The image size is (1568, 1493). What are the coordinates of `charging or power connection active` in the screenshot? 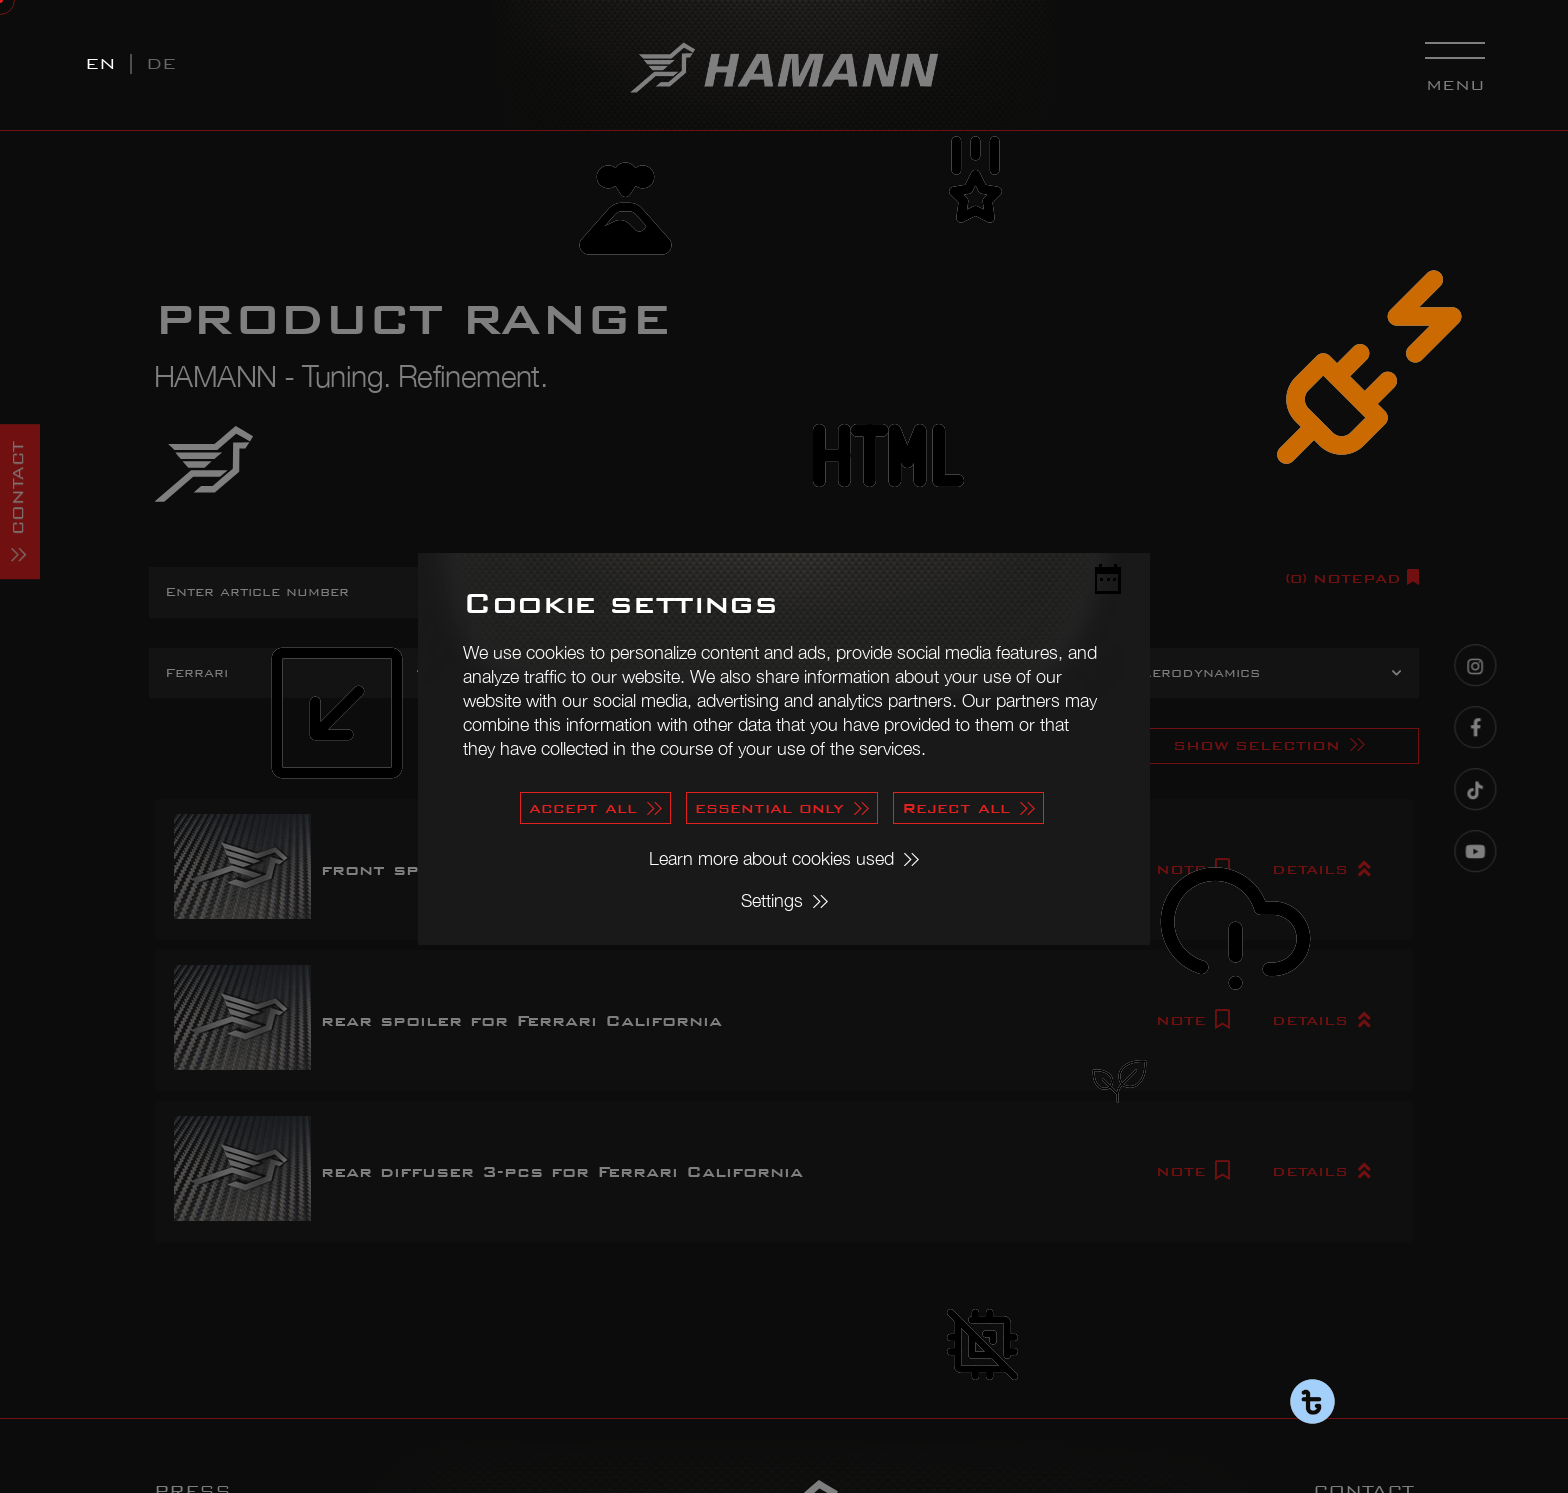 It's located at (1378, 362).